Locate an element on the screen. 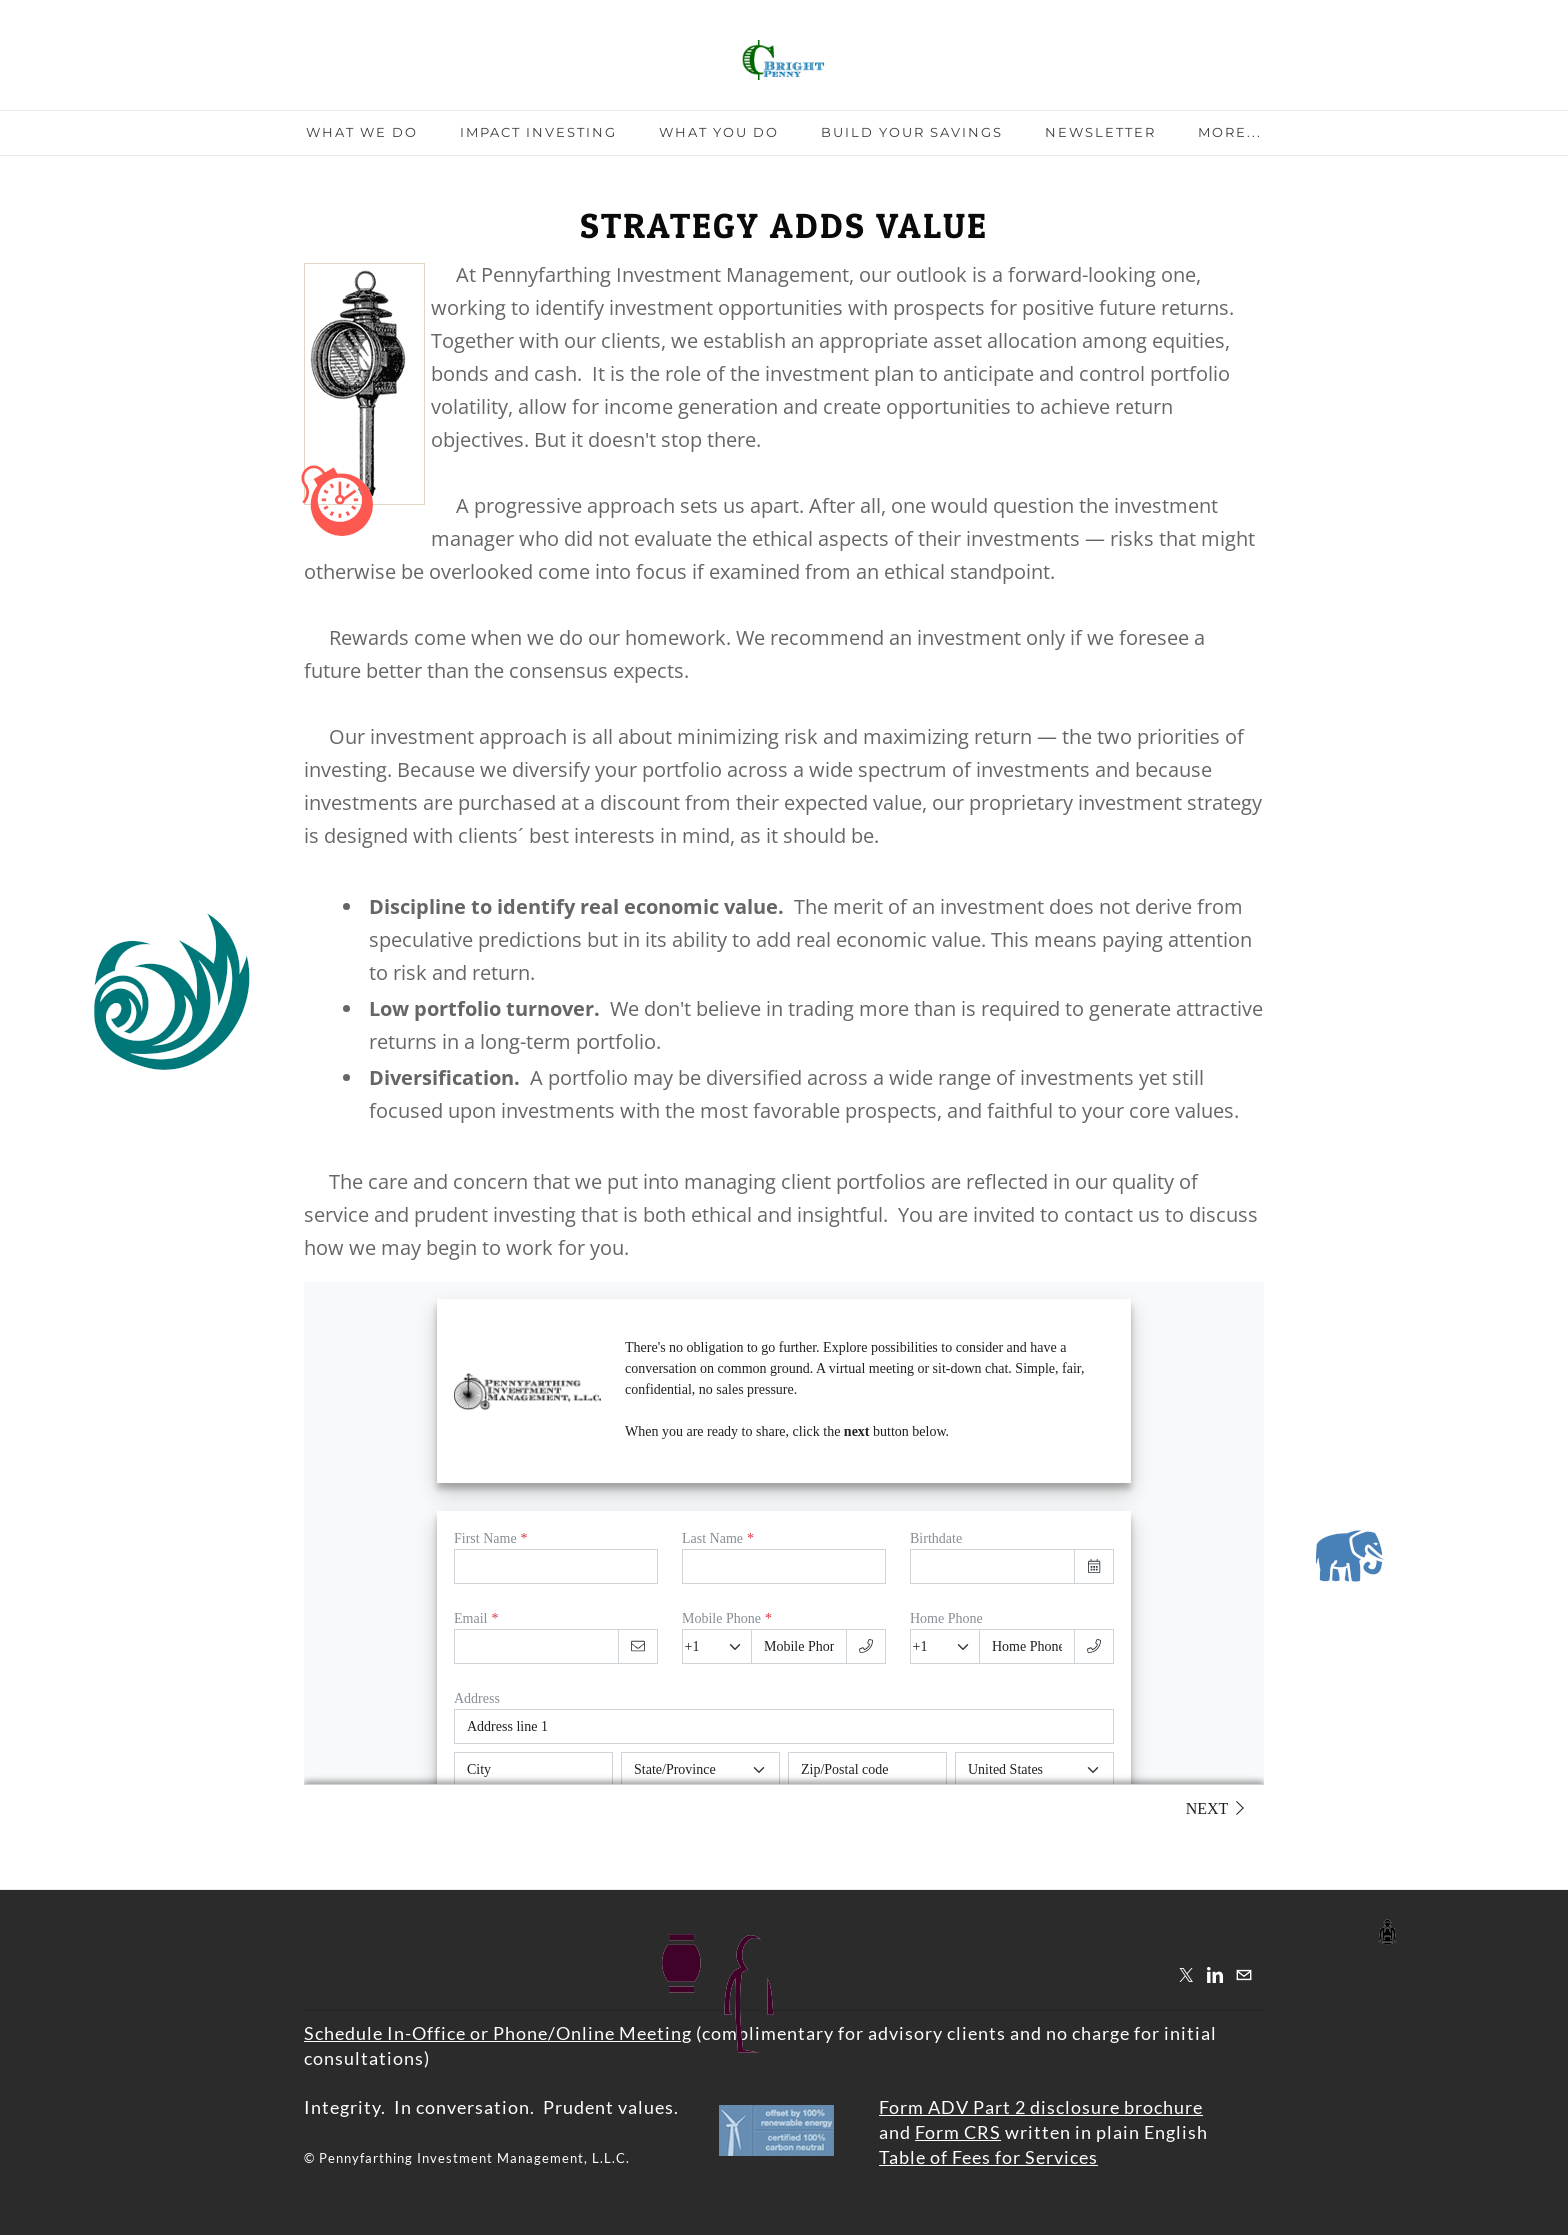 Image resolution: width=1568 pixels, height=2235 pixels. elephant icon for wildlife or zoo-themed game is located at coordinates (1350, 1556).